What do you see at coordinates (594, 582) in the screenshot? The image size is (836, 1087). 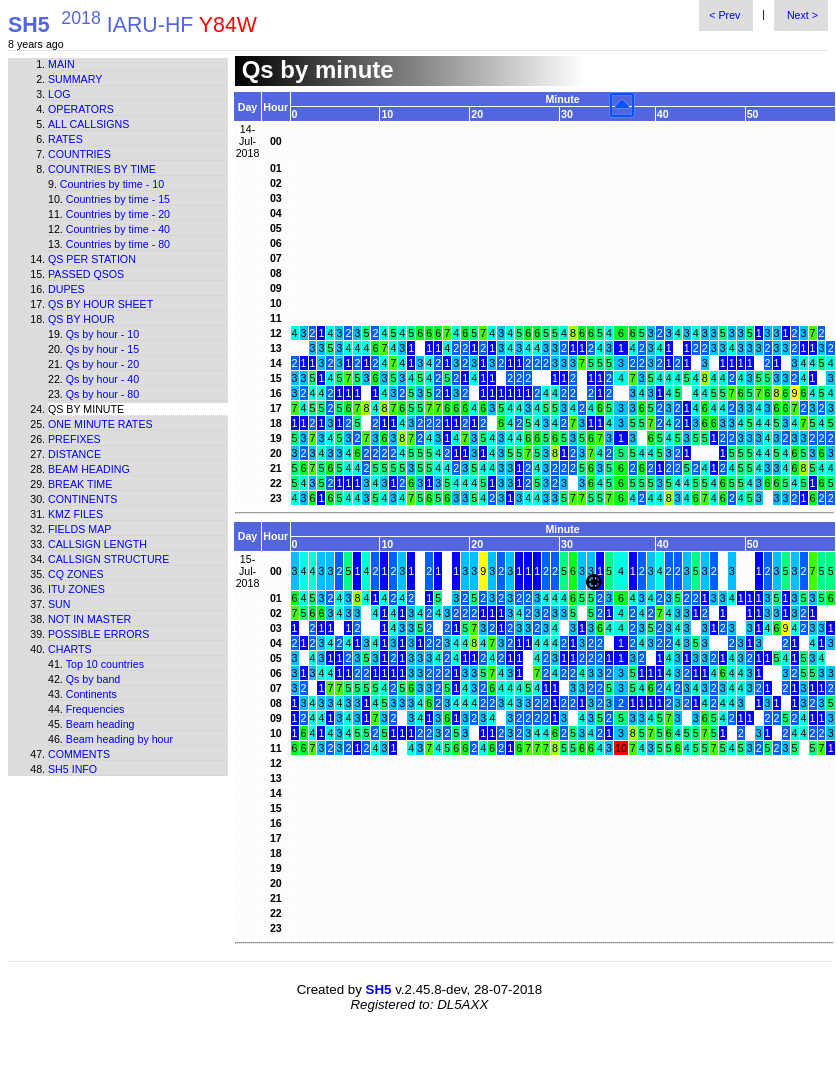 I see `tap to scan a QR code or barcode` at bounding box center [594, 582].